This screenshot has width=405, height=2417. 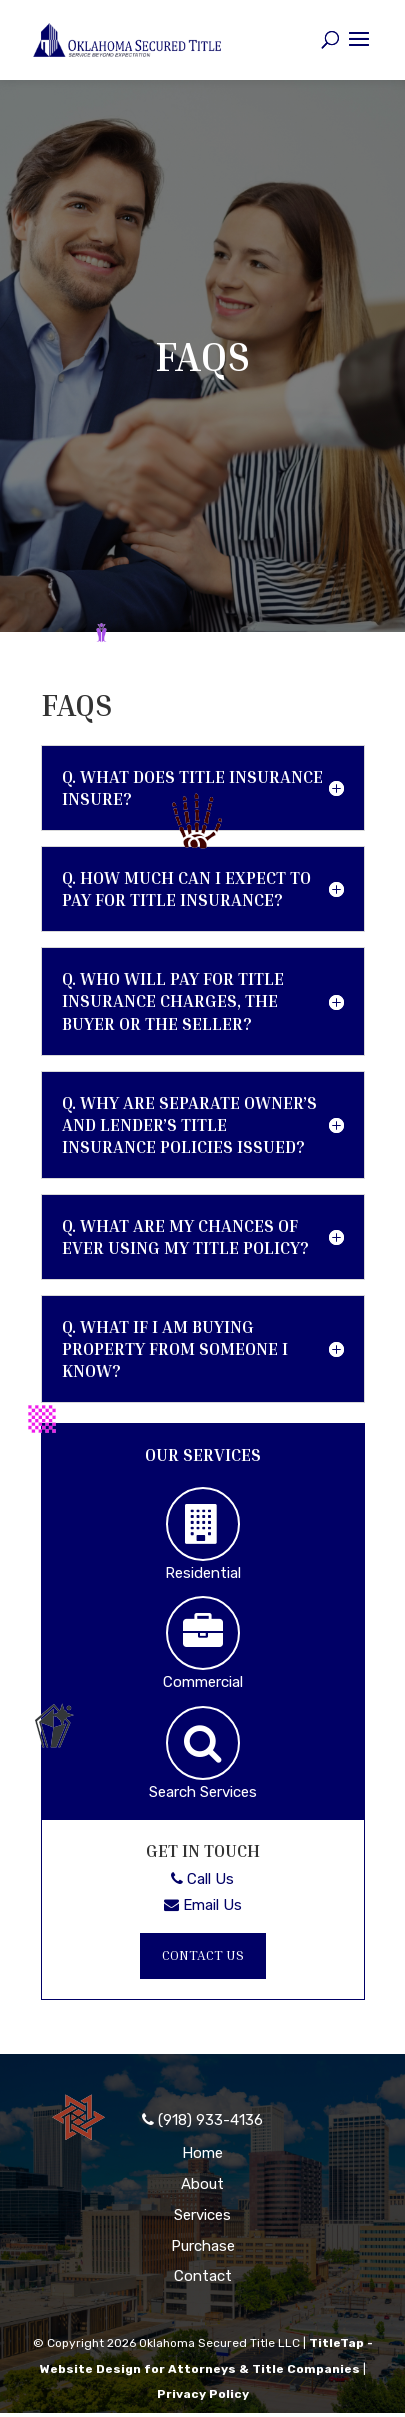 I want to click on decorative geometric star emblem or badge, so click(x=78, y=2117).